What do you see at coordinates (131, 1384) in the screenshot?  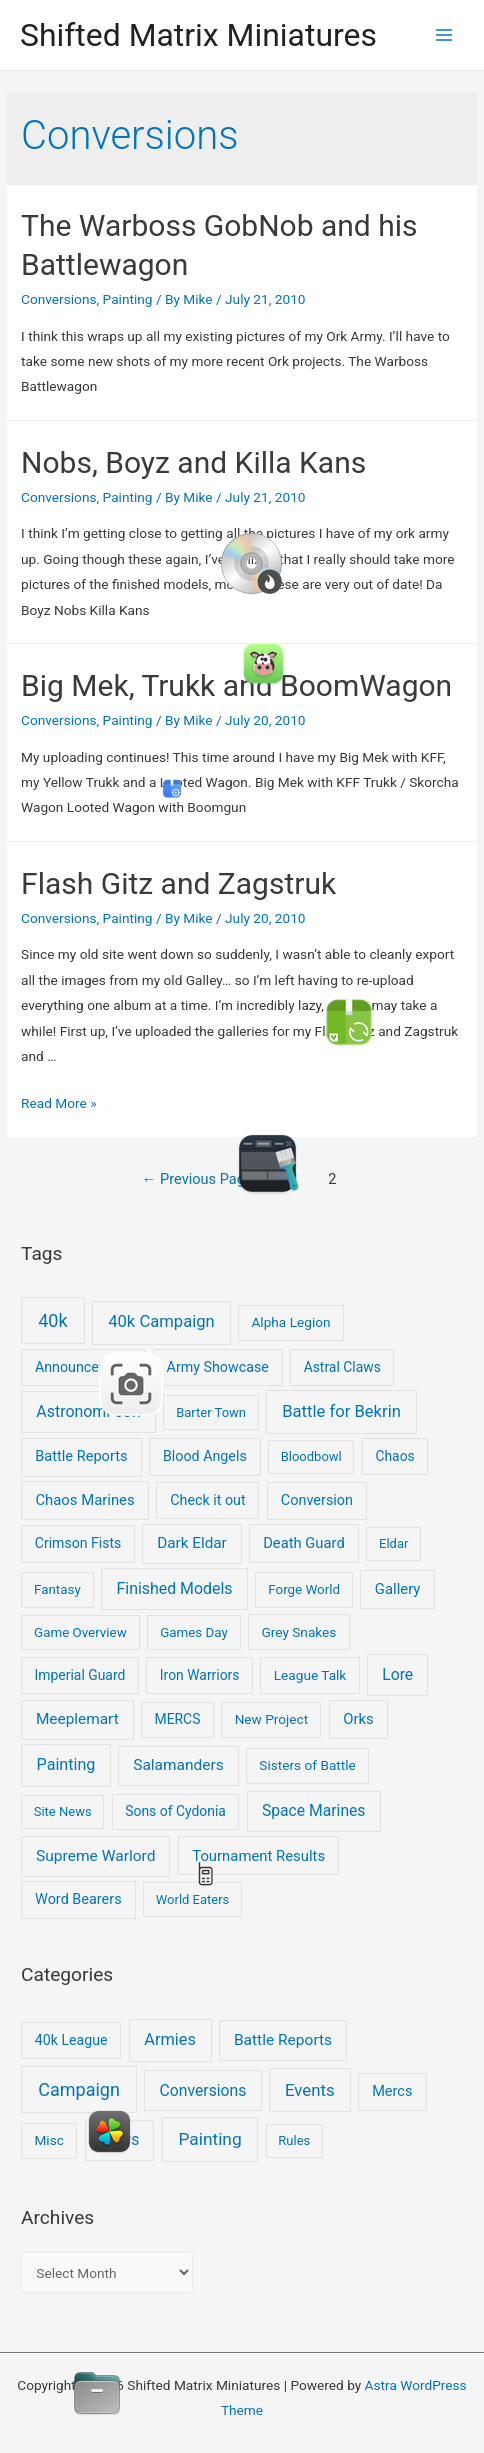 I see `open the screenshot capture tool` at bounding box center [131, 1384].